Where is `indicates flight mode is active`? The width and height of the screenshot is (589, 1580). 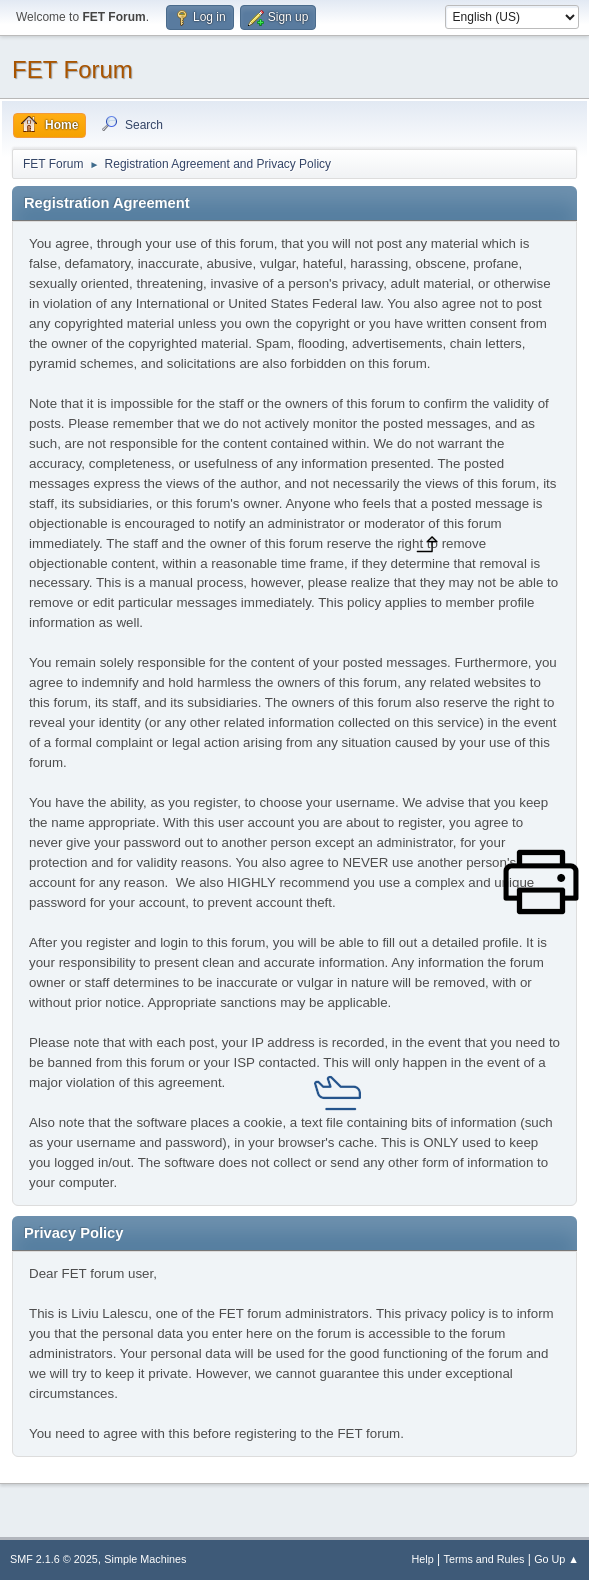
indicates flight mode is active is located at coordinates (337, 1091).